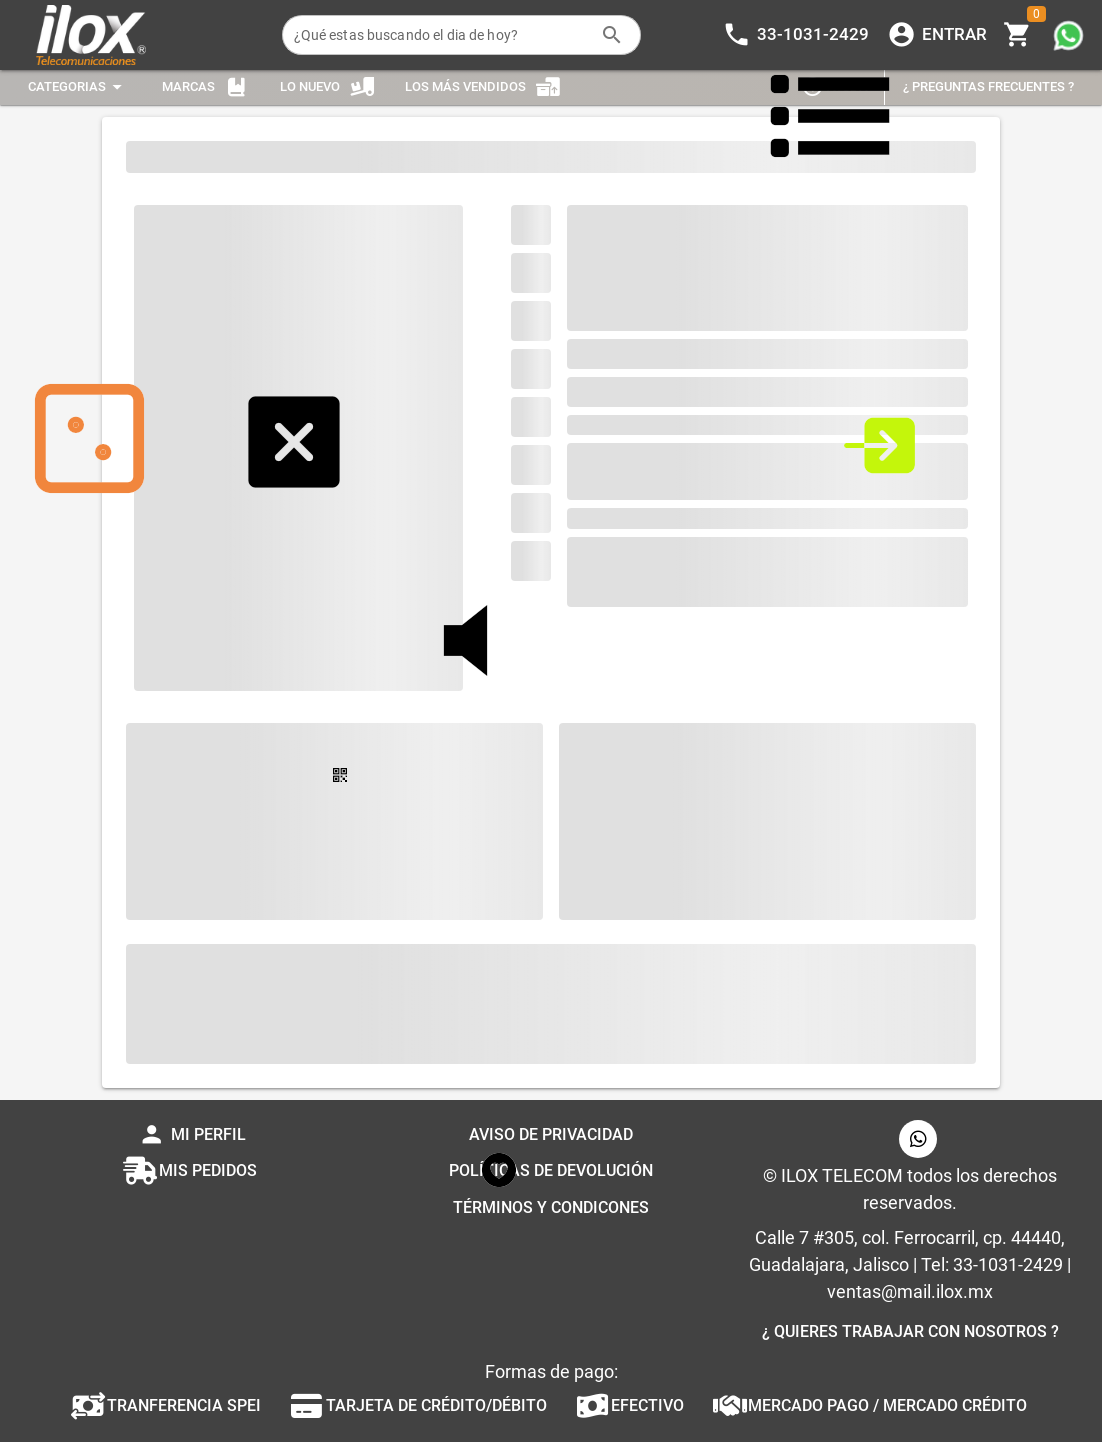 The width and height of the screenshot is (1102, 1442). Describe the element at coordinates (879, 445) in the screenshot. I see `log in or sign in to your account` at that location.